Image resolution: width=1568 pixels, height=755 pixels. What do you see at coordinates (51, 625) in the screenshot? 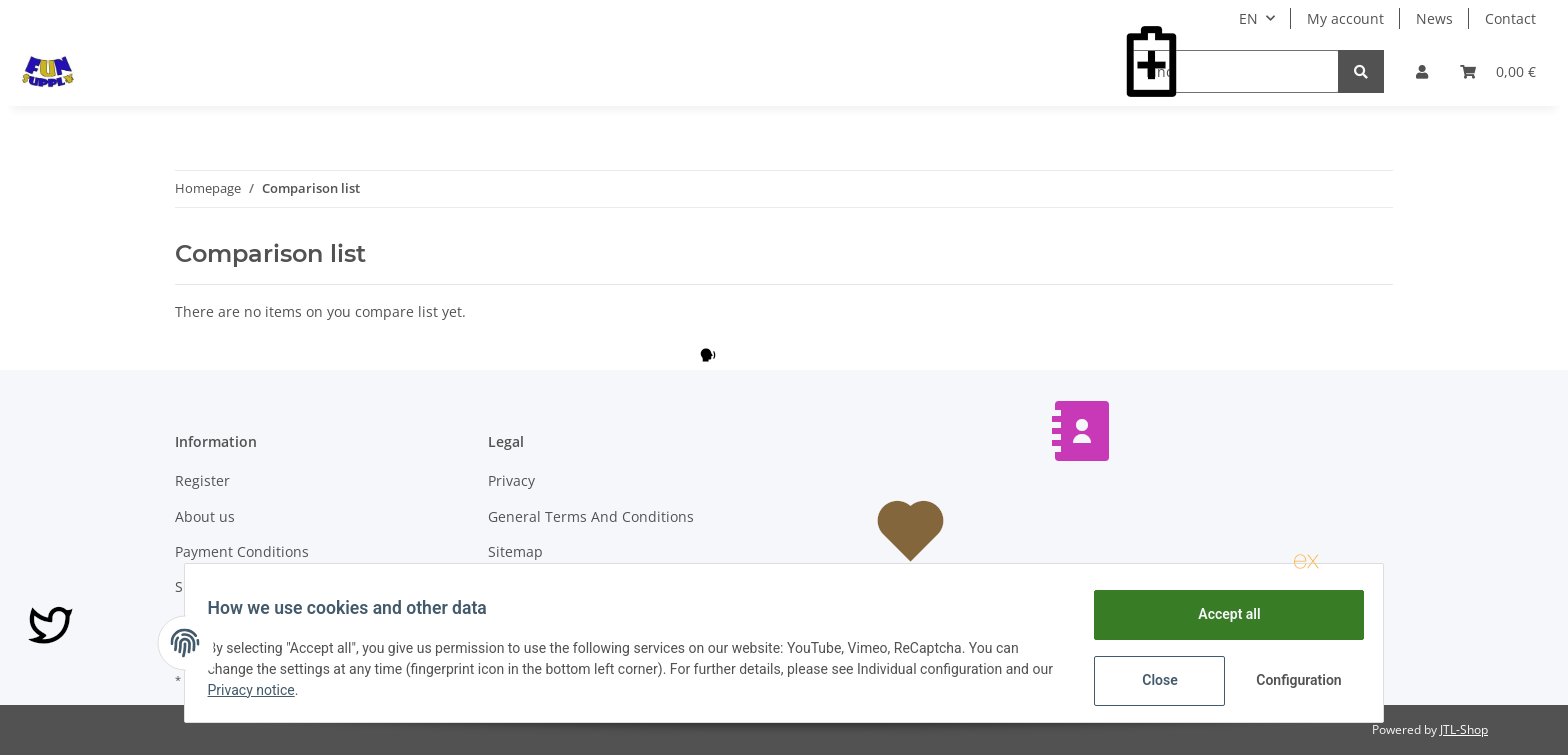
I see `open twitter` at bounding box center [51, 625].